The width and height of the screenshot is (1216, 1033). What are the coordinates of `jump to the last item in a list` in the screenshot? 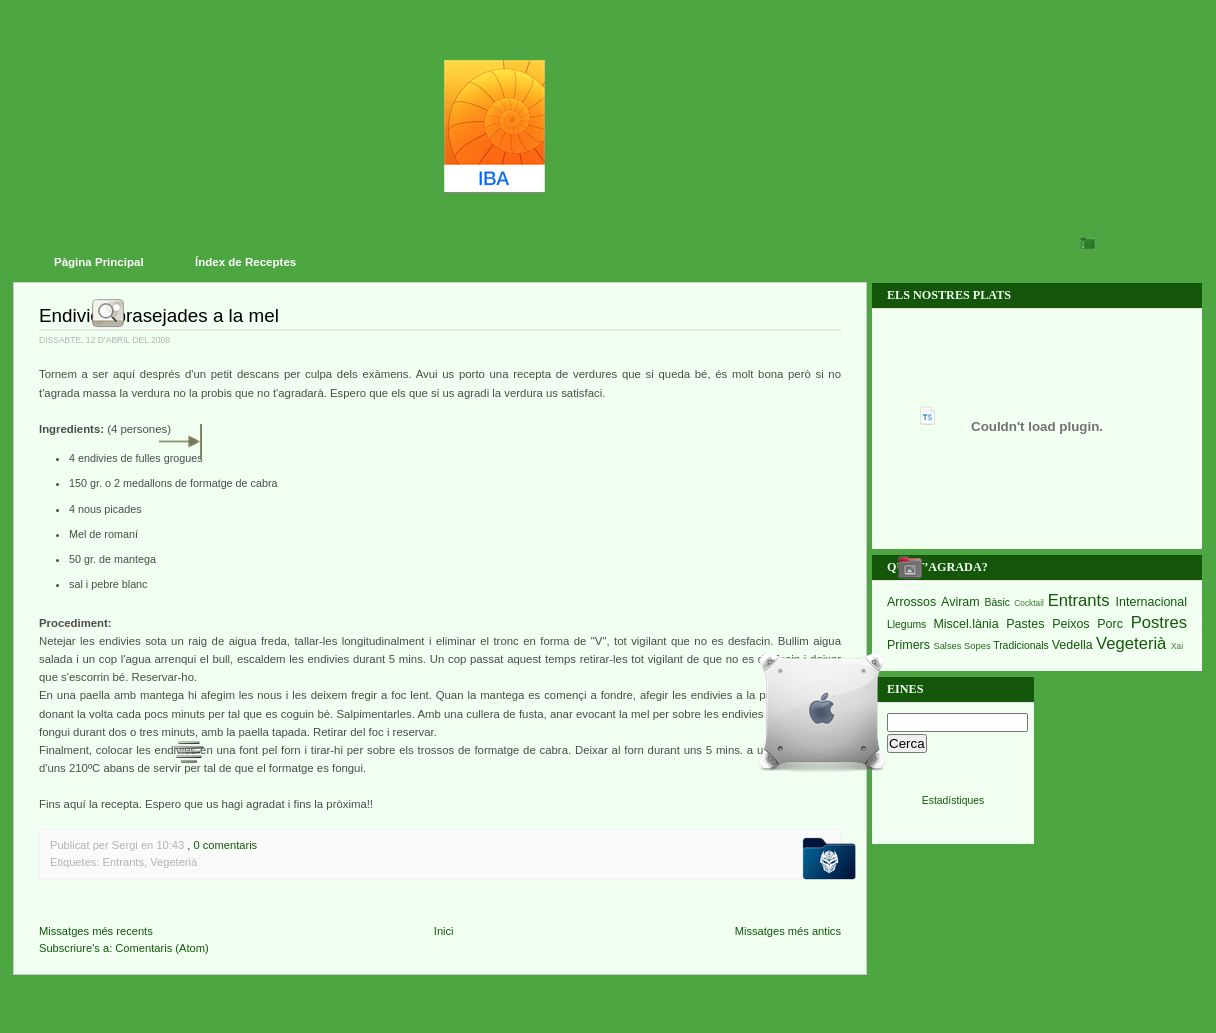 It's located at (180, 441).